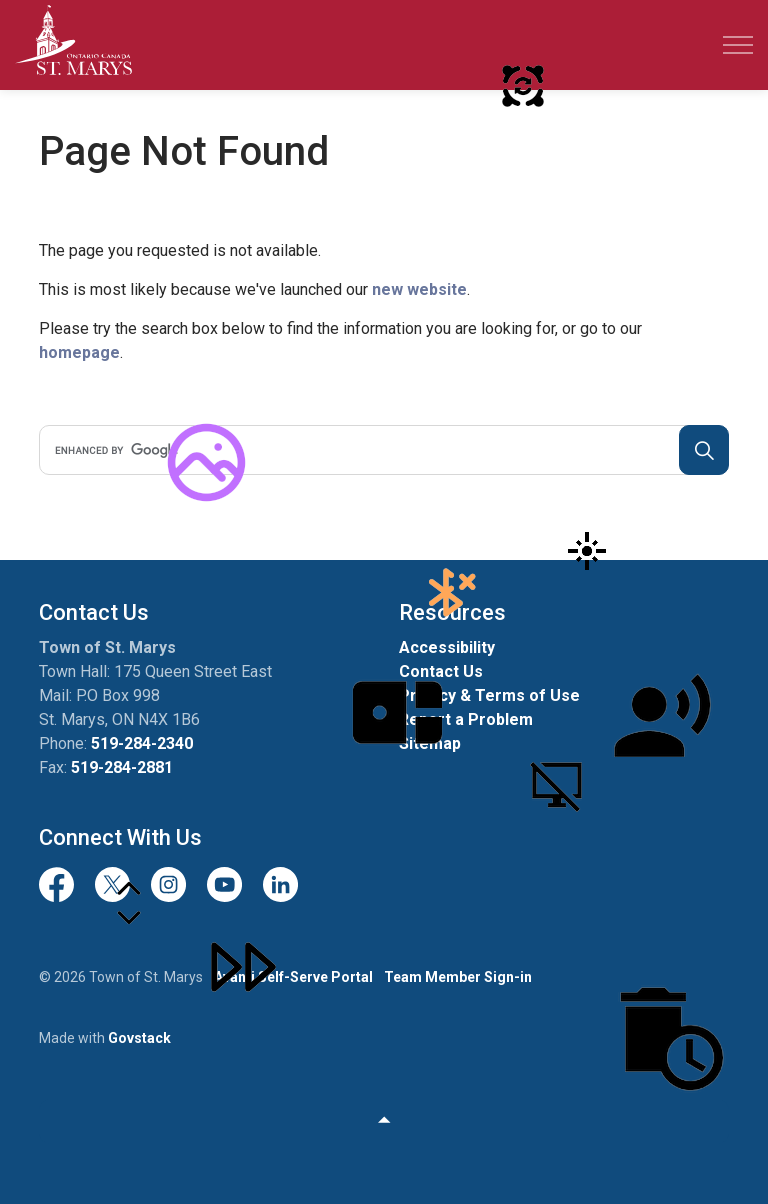 Image resolution: width=768 pixels, height=1204 pixels. Describe the element at coordinates (587, 551) in the screenshot. I see `add a lens flare effect to an image` at that location.